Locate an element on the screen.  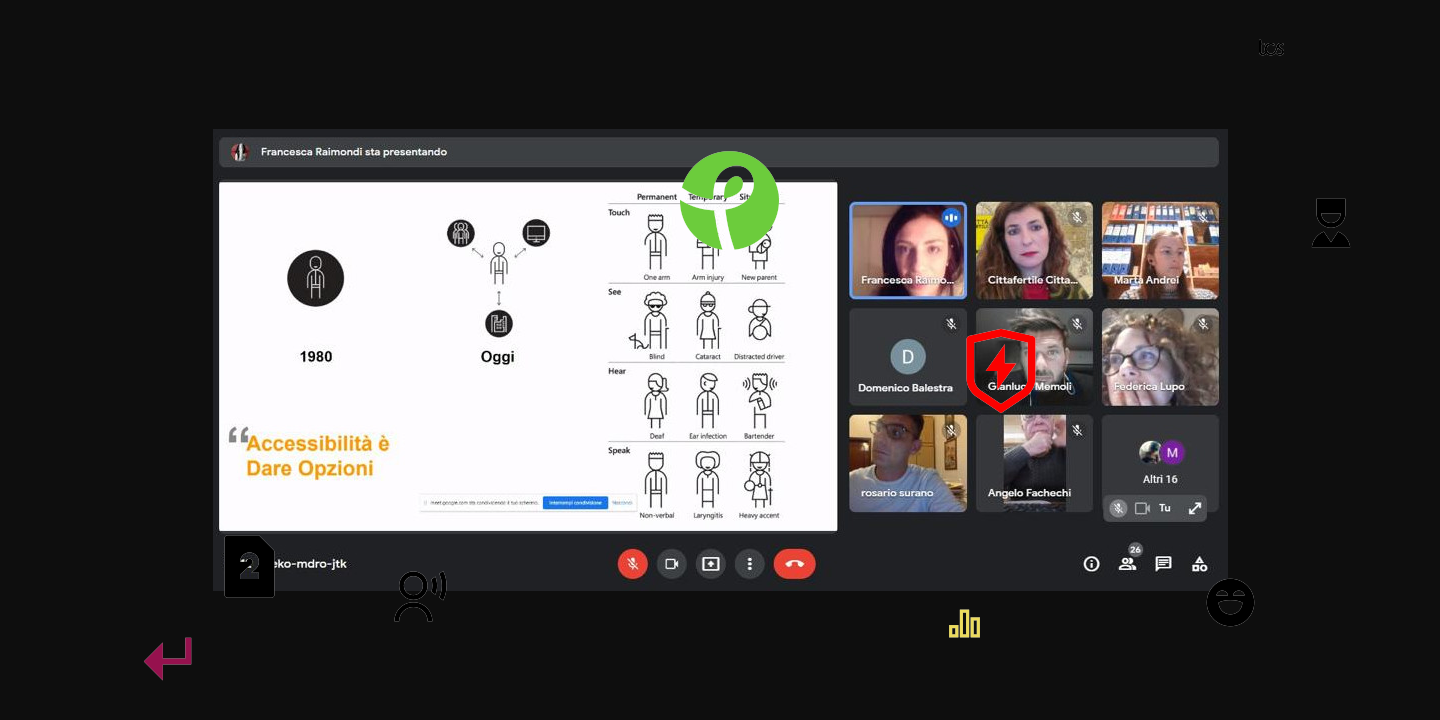
enable fast security scan is located at coordinates (1001, 371).